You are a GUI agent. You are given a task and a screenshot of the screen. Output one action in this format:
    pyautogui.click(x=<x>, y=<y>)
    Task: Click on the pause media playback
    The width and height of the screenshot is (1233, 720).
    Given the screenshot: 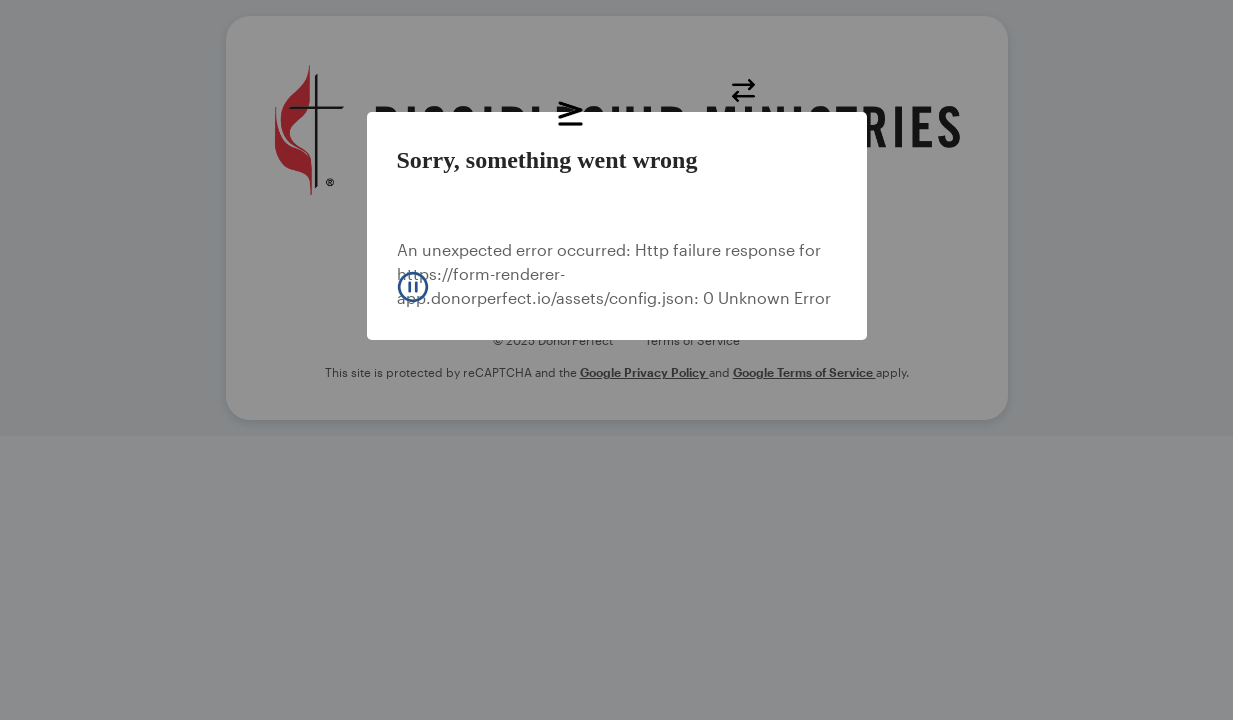 What is the action you would take?
    pyautogui.click(x=413, y=287)
    